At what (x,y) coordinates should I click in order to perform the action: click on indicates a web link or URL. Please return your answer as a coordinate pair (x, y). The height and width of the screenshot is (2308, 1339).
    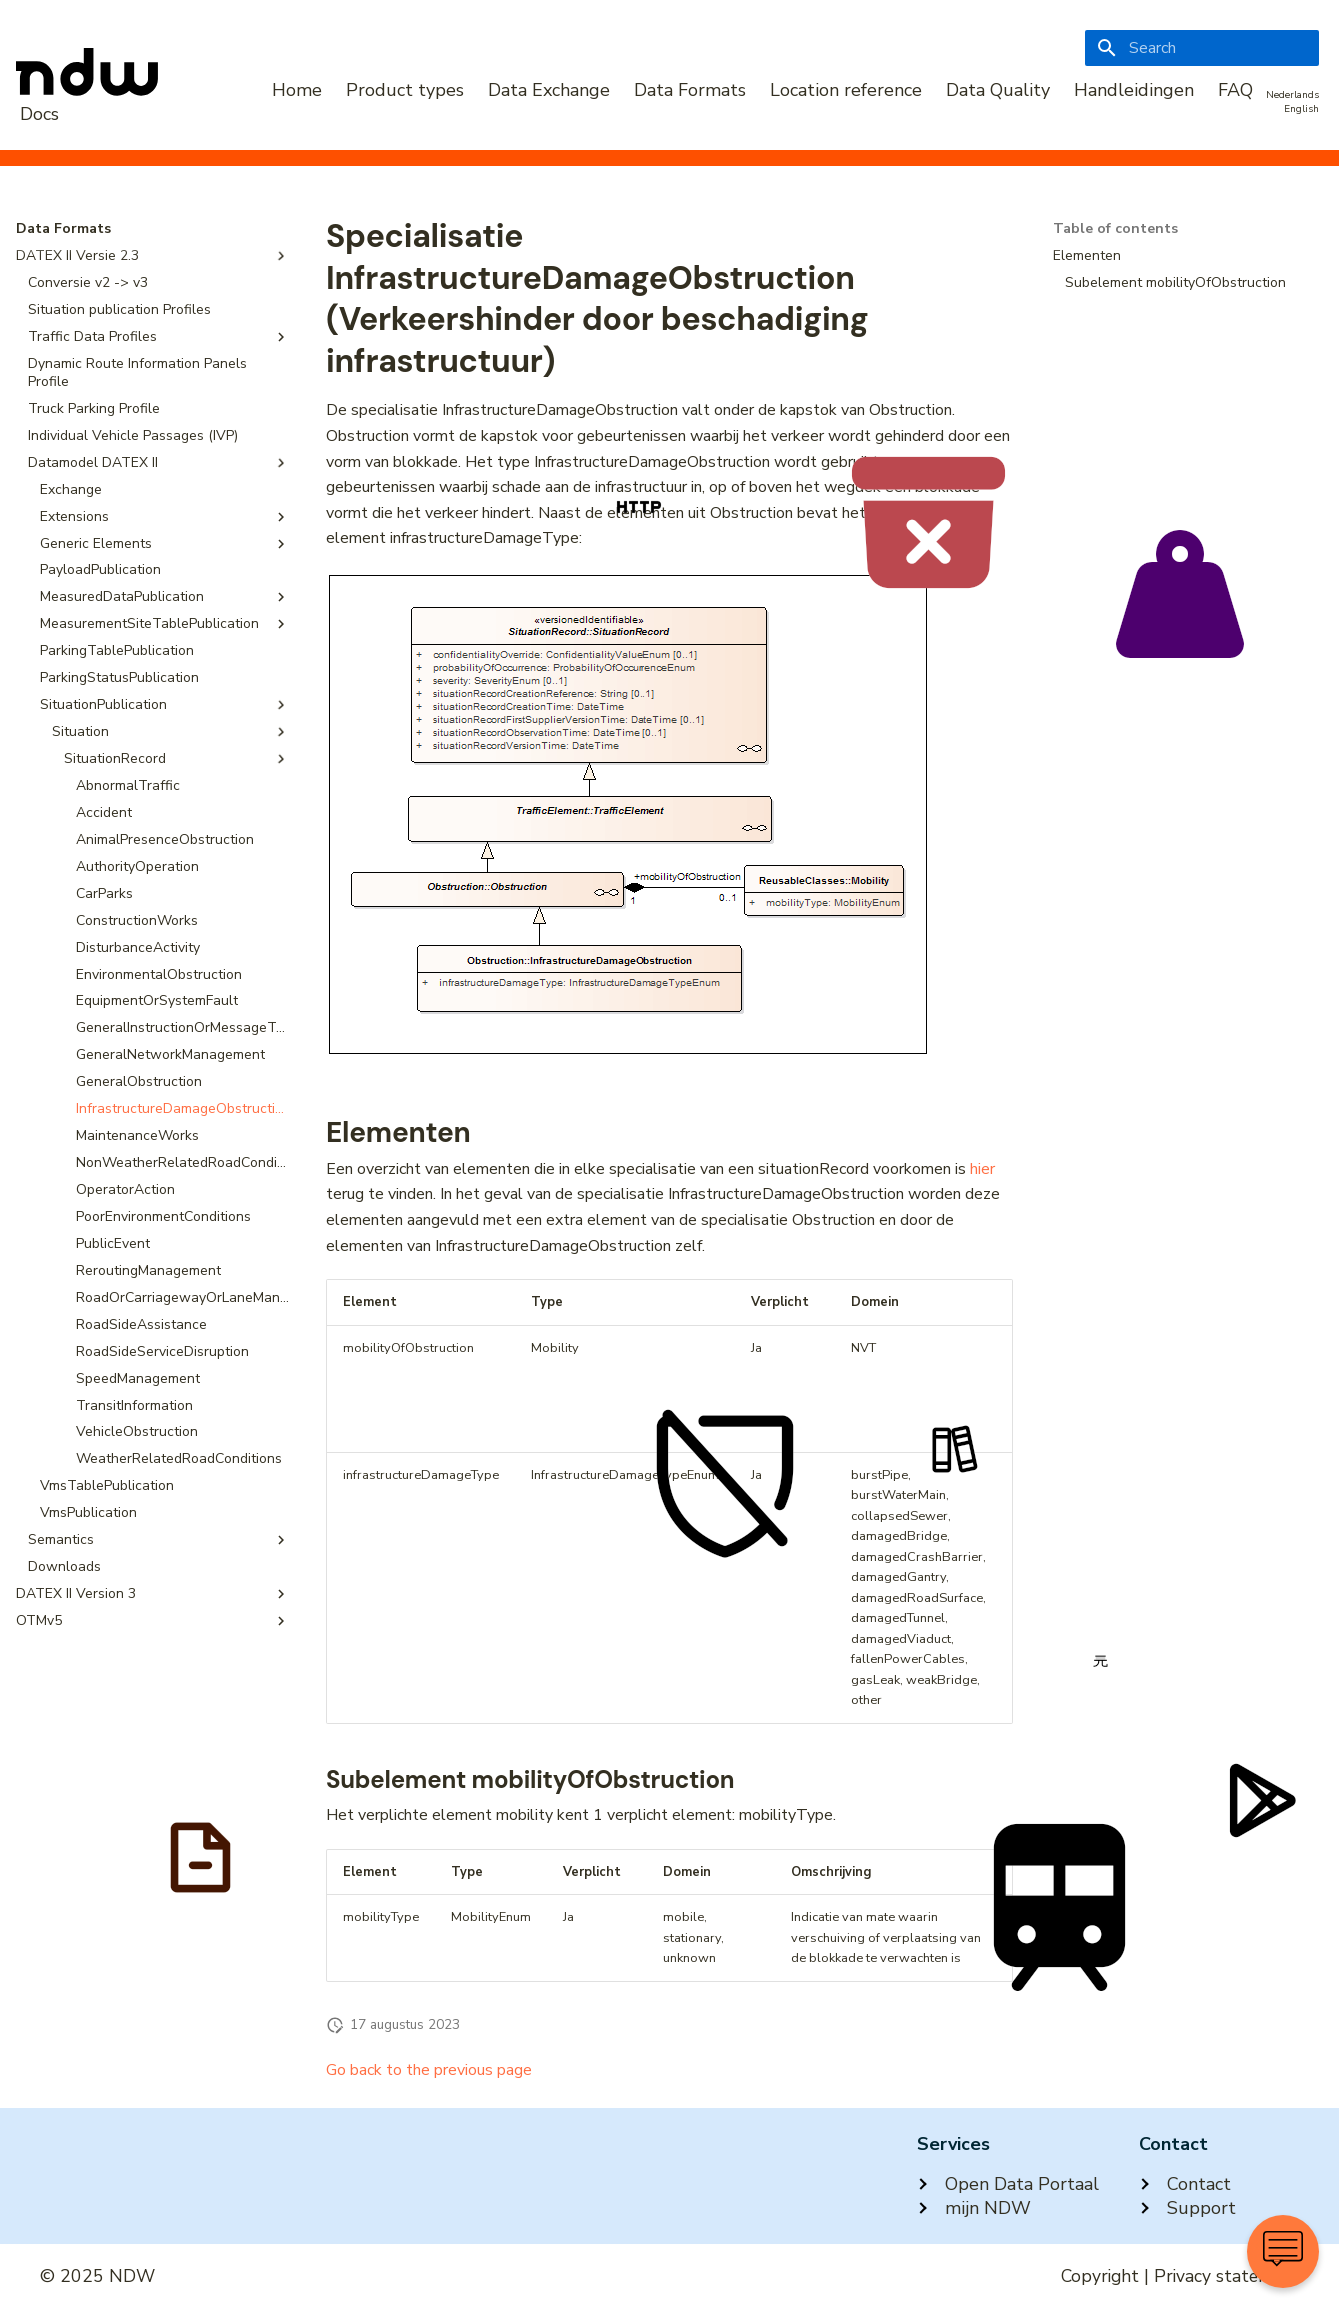
    Looking at the image, I should click on (639, 507).